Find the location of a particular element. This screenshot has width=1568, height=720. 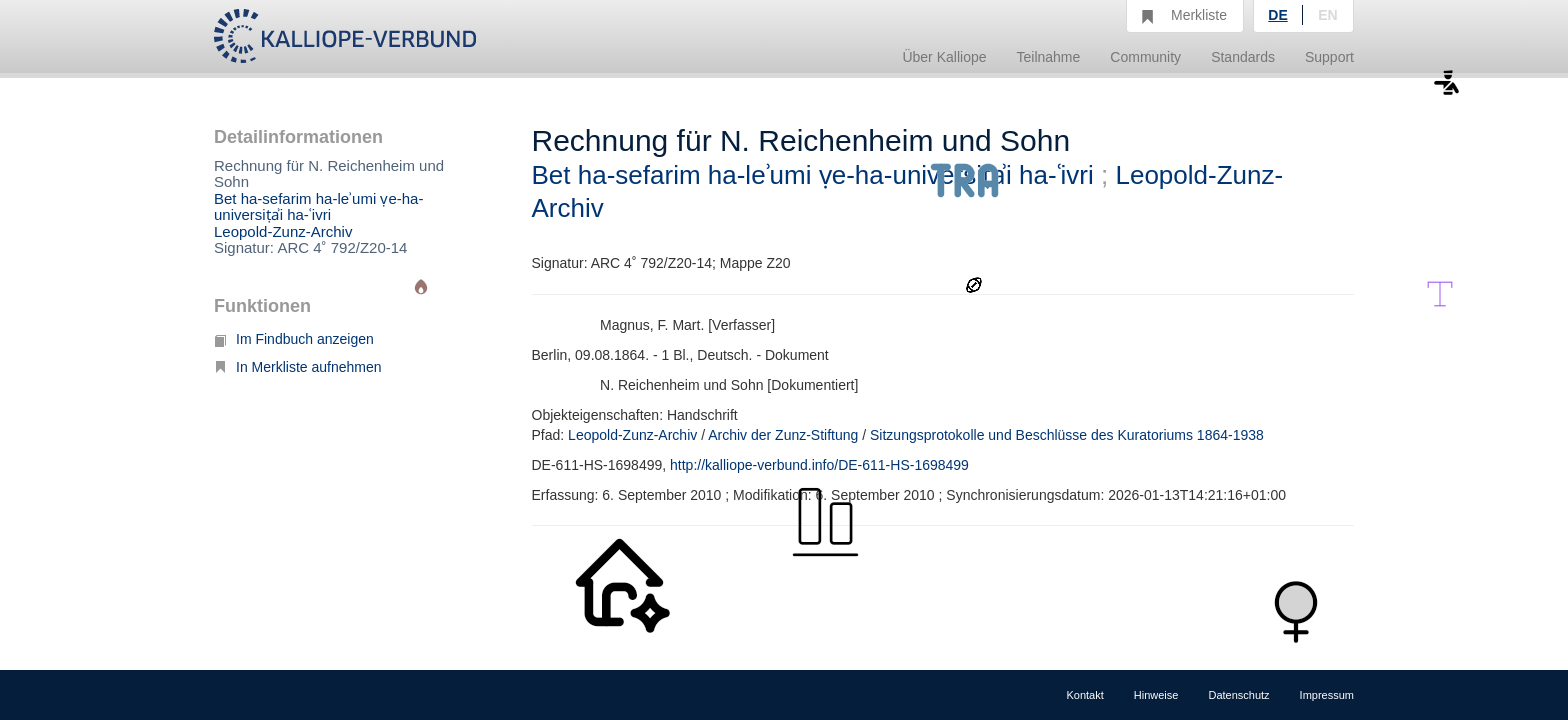

military or security personnel directing traffic is located at coordinates (1446, 82).